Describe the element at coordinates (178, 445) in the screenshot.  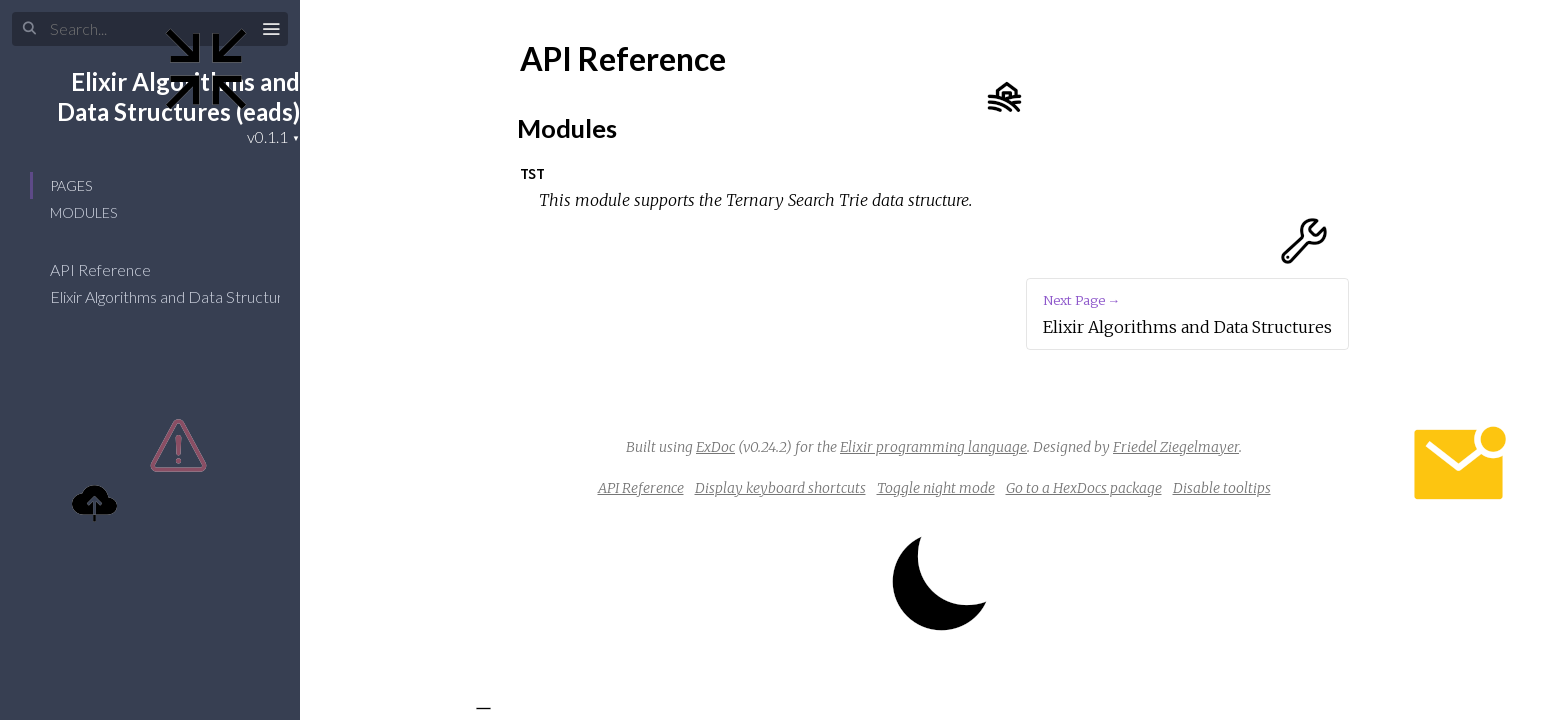
I see `indicates a warning or caution state` at that location.